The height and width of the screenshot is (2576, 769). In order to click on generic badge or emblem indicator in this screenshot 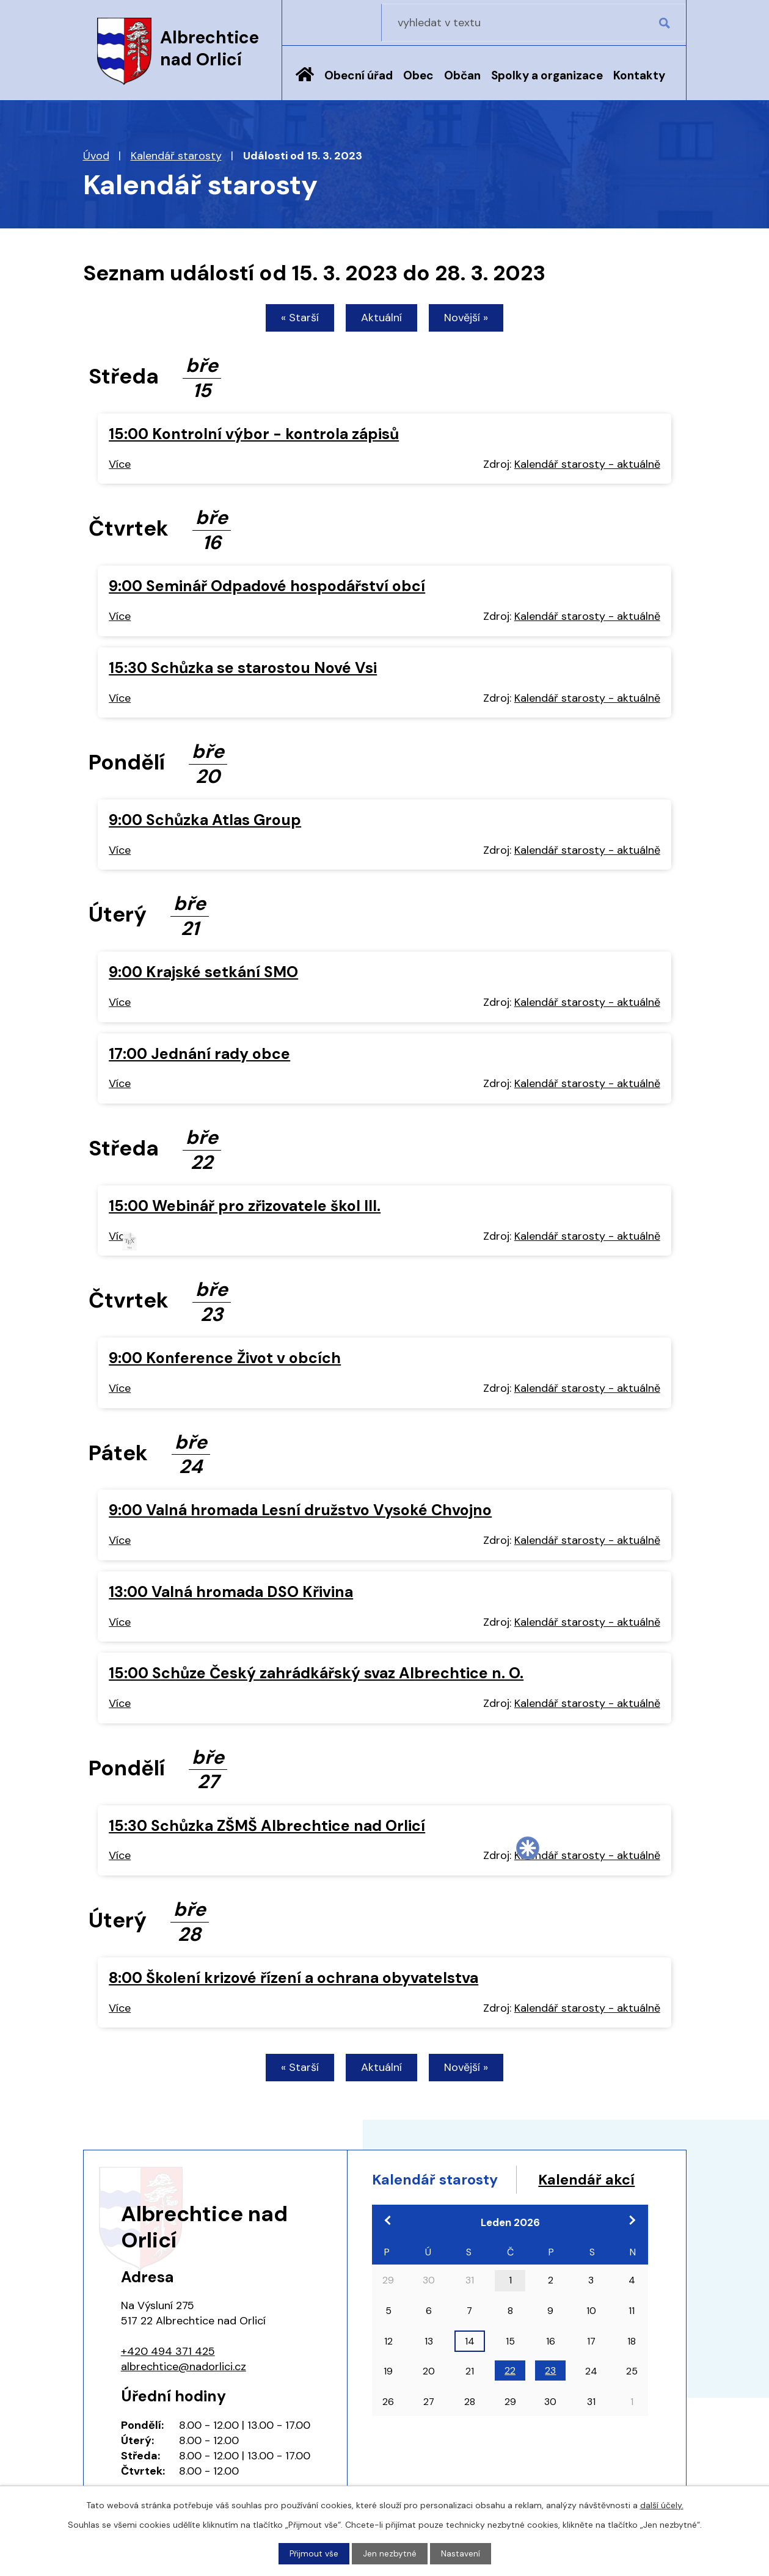, I will do `click(528, 1848)`.